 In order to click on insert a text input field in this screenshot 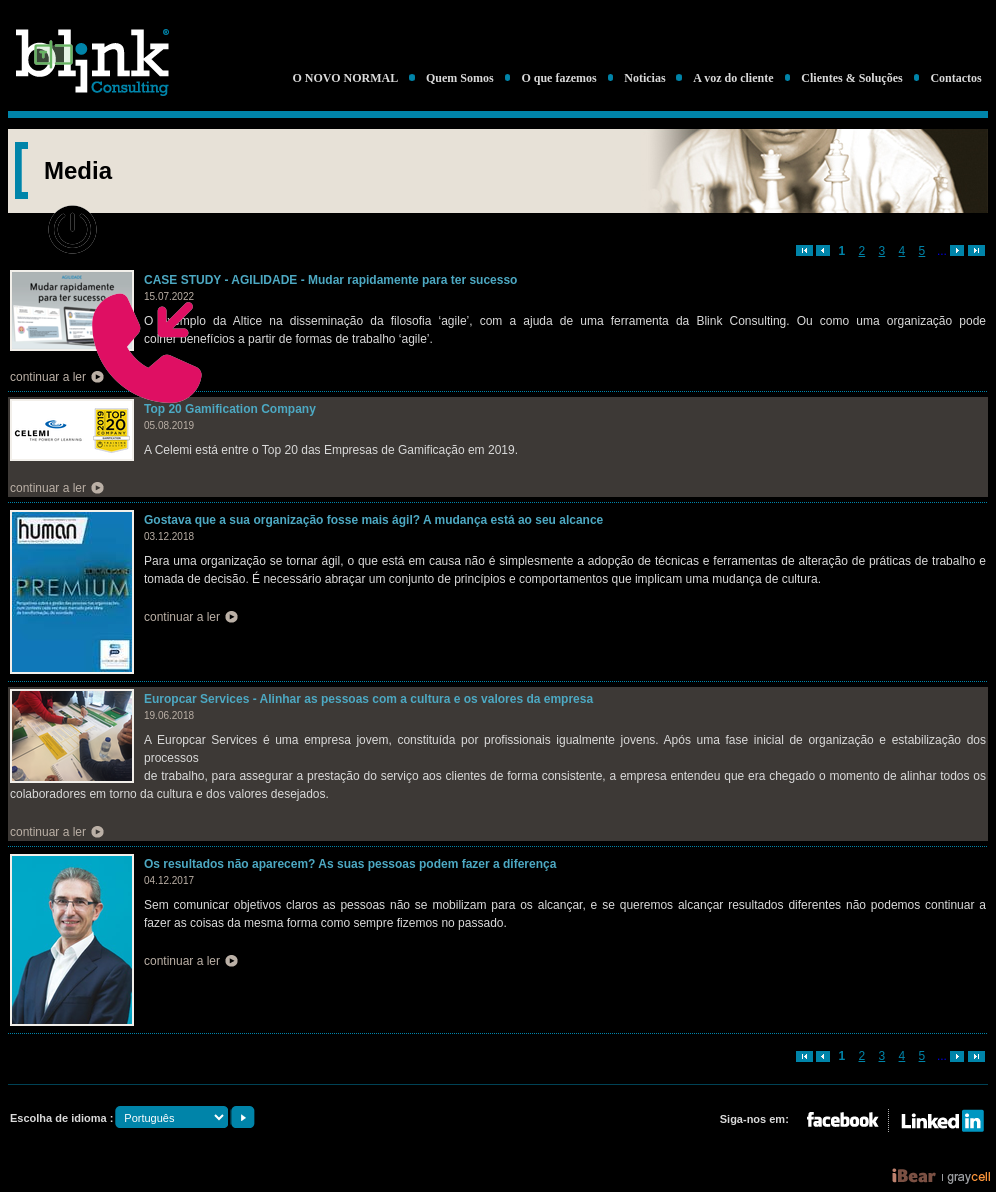, I will do `click(53, 54)`.